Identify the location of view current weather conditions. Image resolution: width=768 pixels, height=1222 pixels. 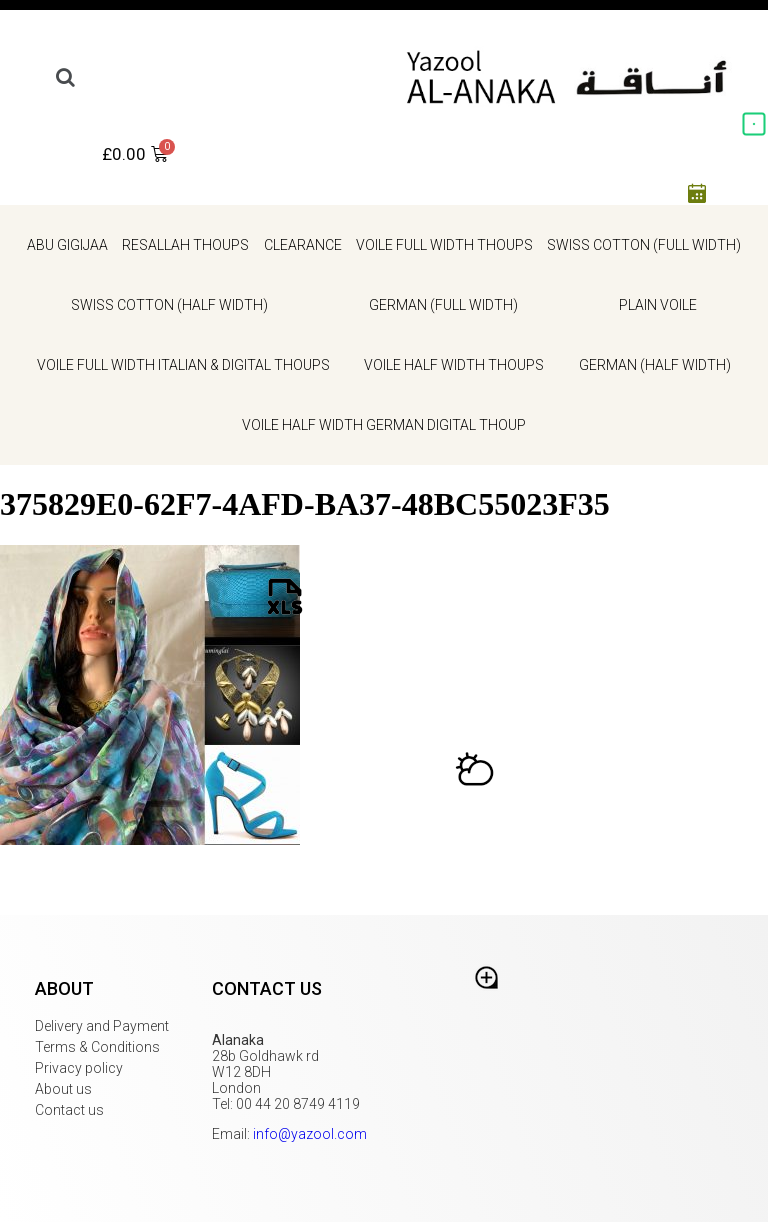
(474, 769).